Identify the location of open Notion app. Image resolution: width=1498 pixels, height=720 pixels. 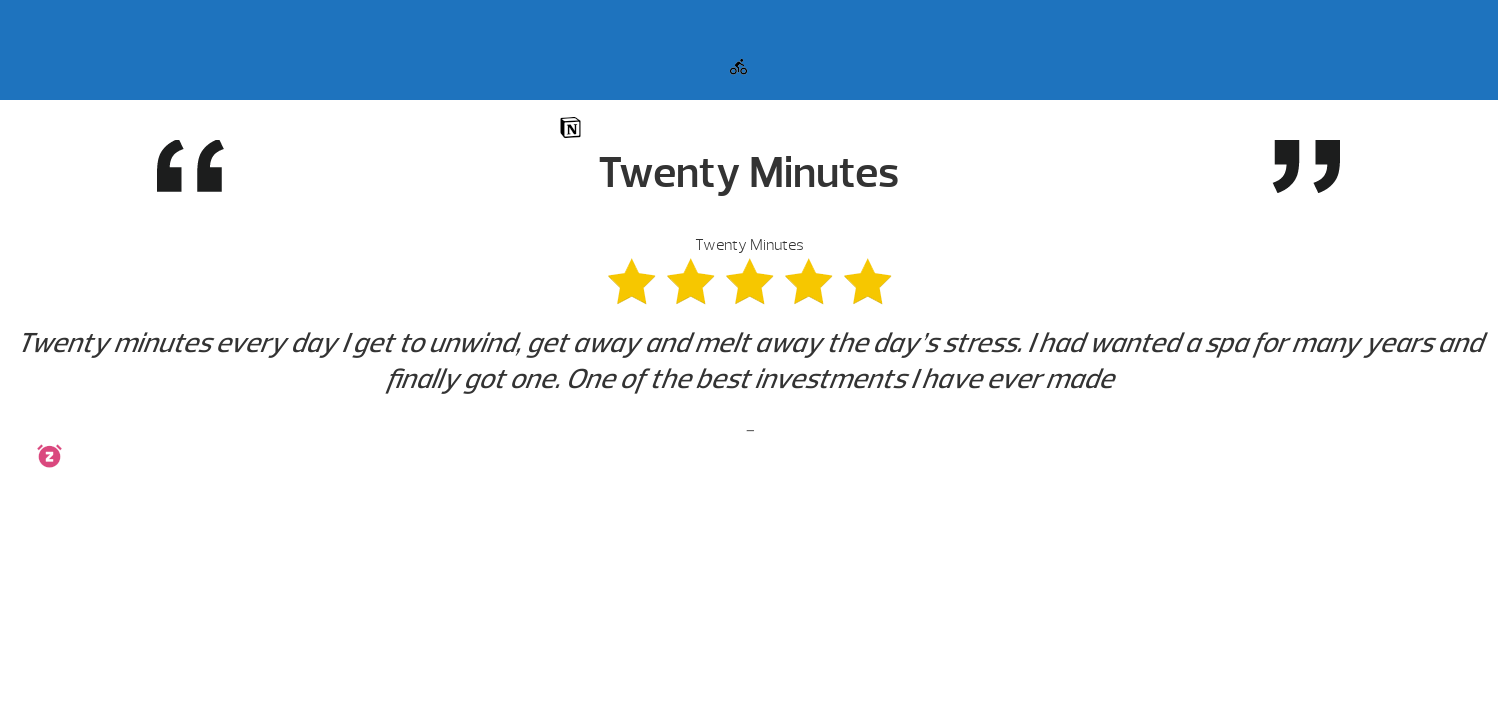
(570, 127).